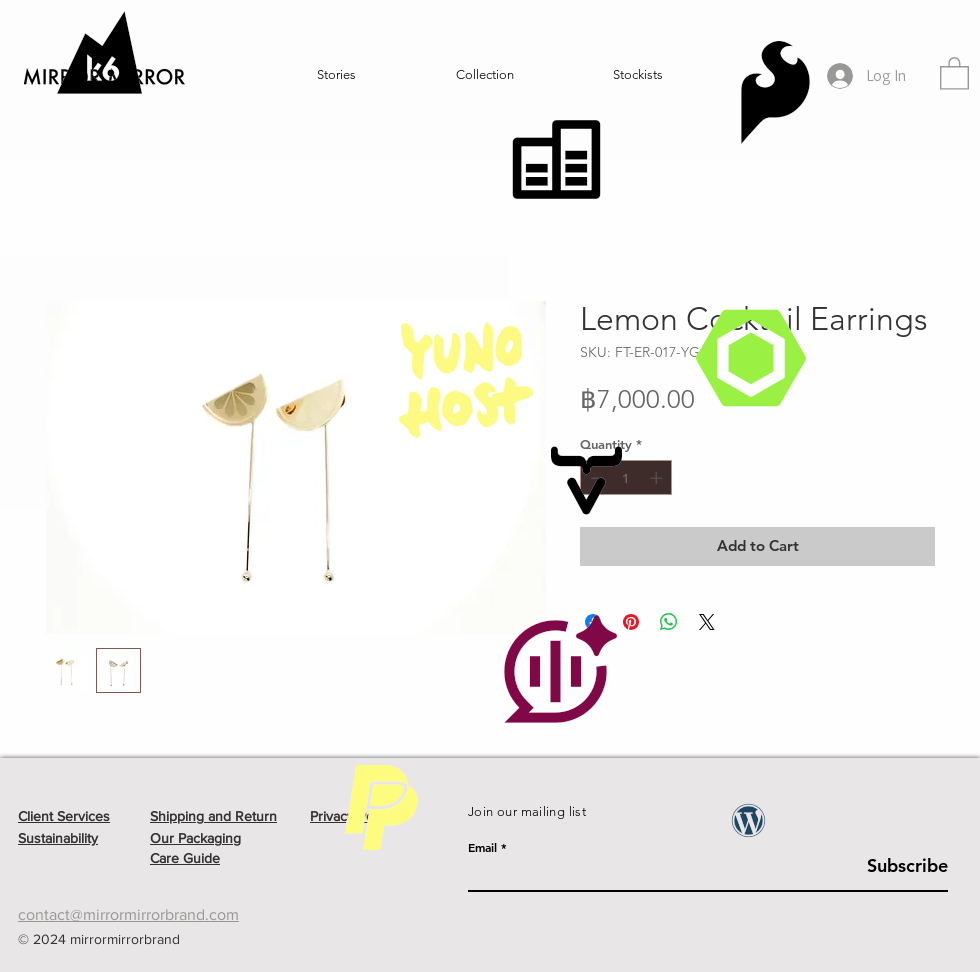 The image size is (980, 972). I want to click on access database or data storage, so click(556, 159).